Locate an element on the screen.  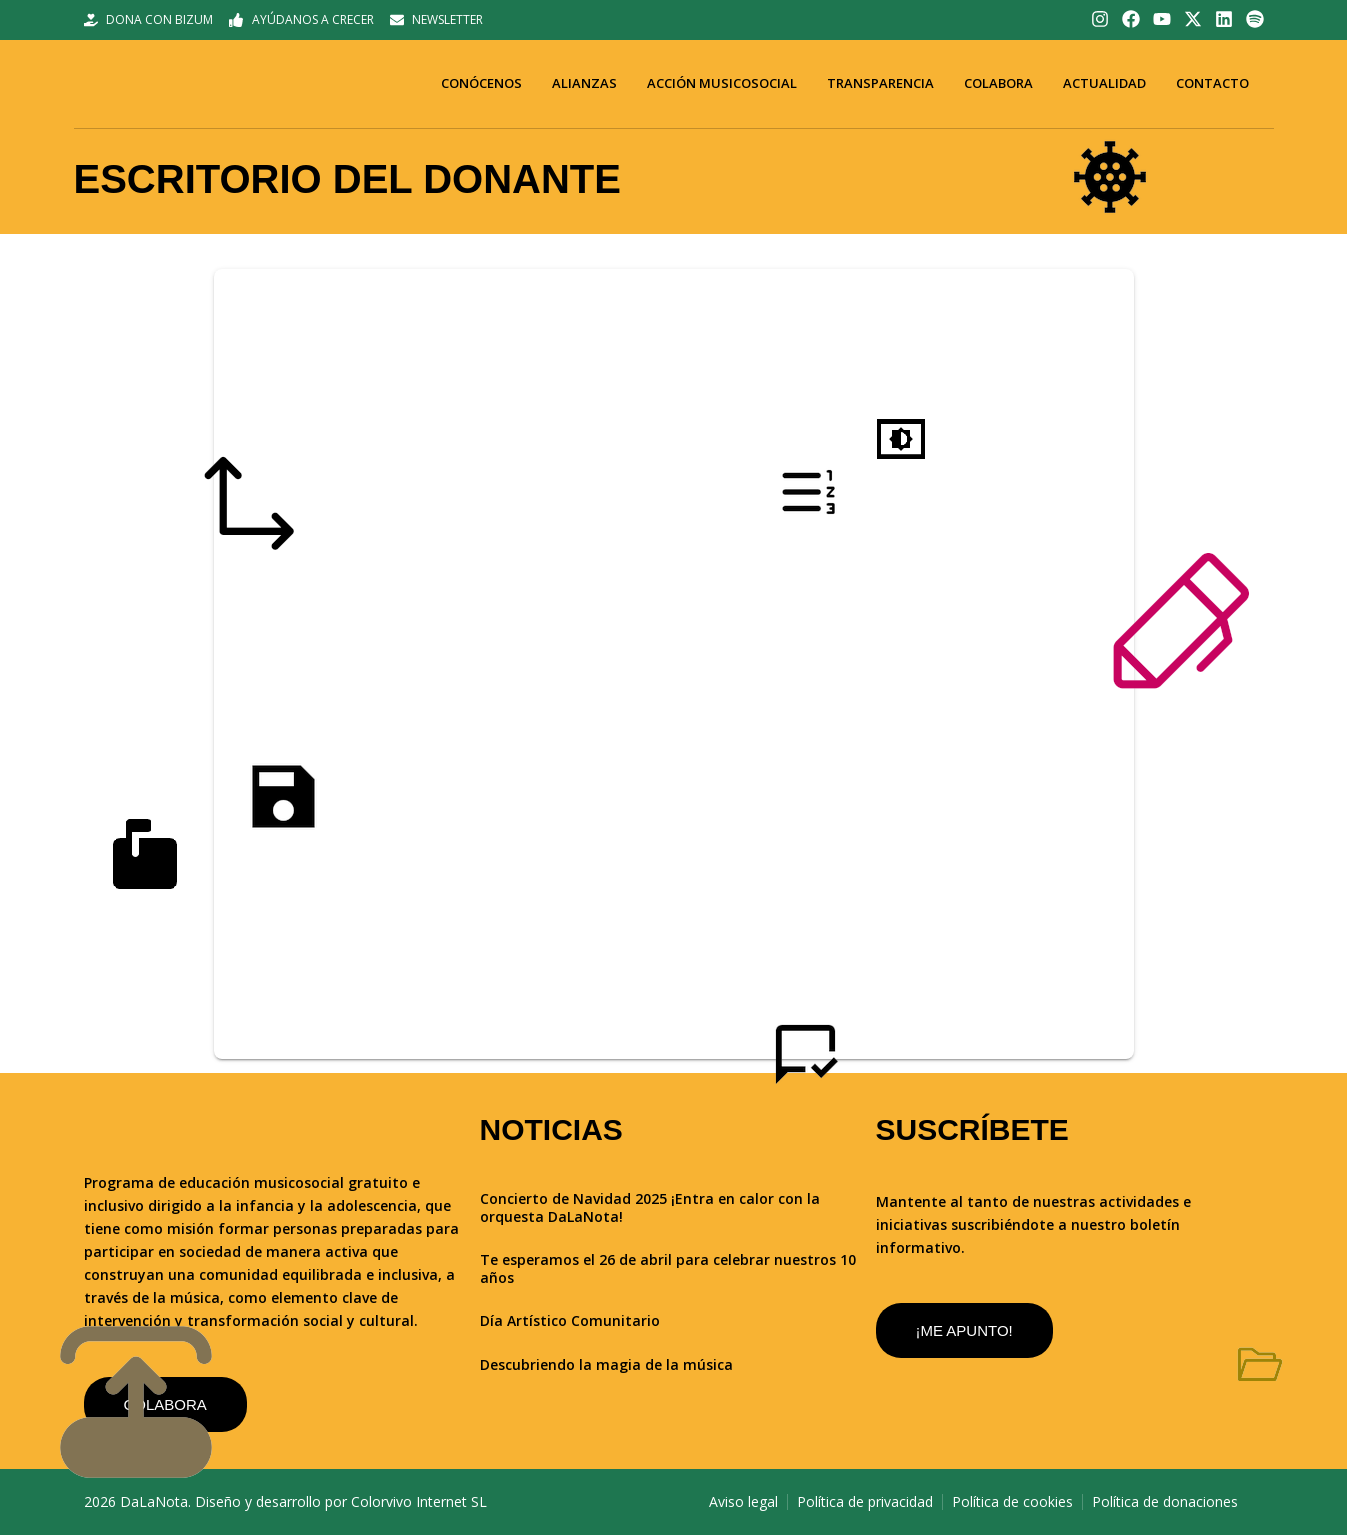
mark a message as read is located at coordinates (805, 1054).